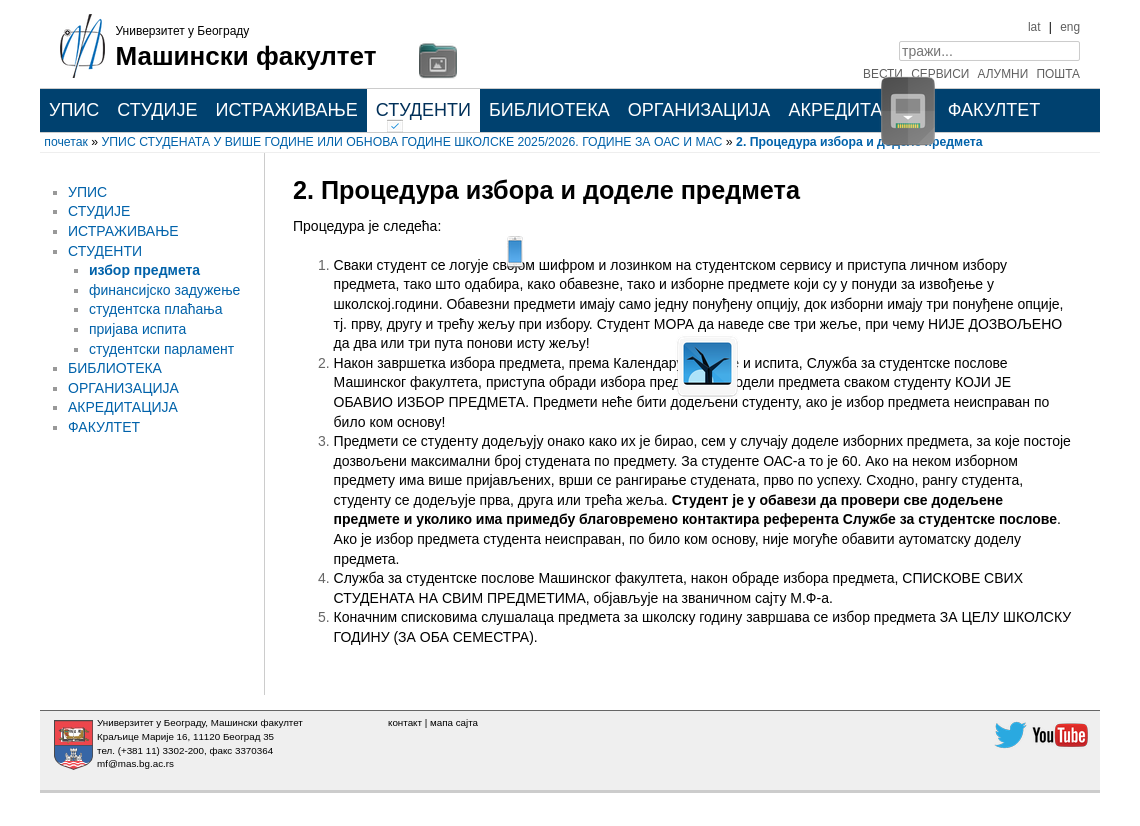  Describe the element at coordinates (395, 126) in the screenshot. I see `file or document successfully verified` at that location.